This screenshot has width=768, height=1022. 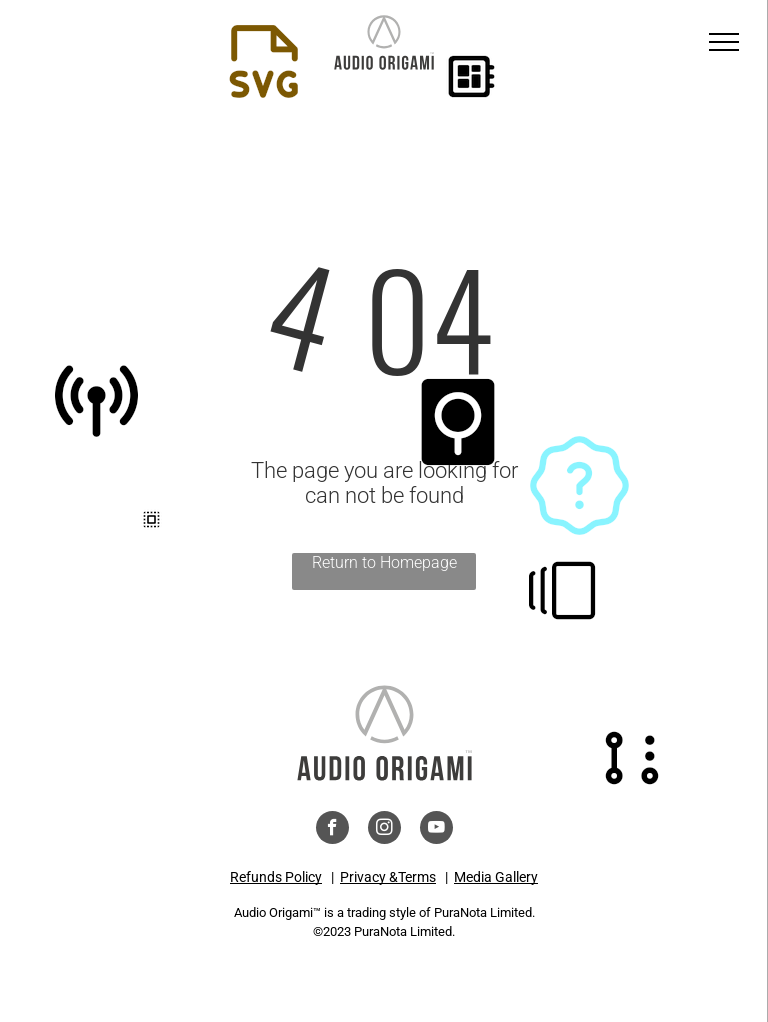 I want to click on view version history, so click(x=563, y=590).